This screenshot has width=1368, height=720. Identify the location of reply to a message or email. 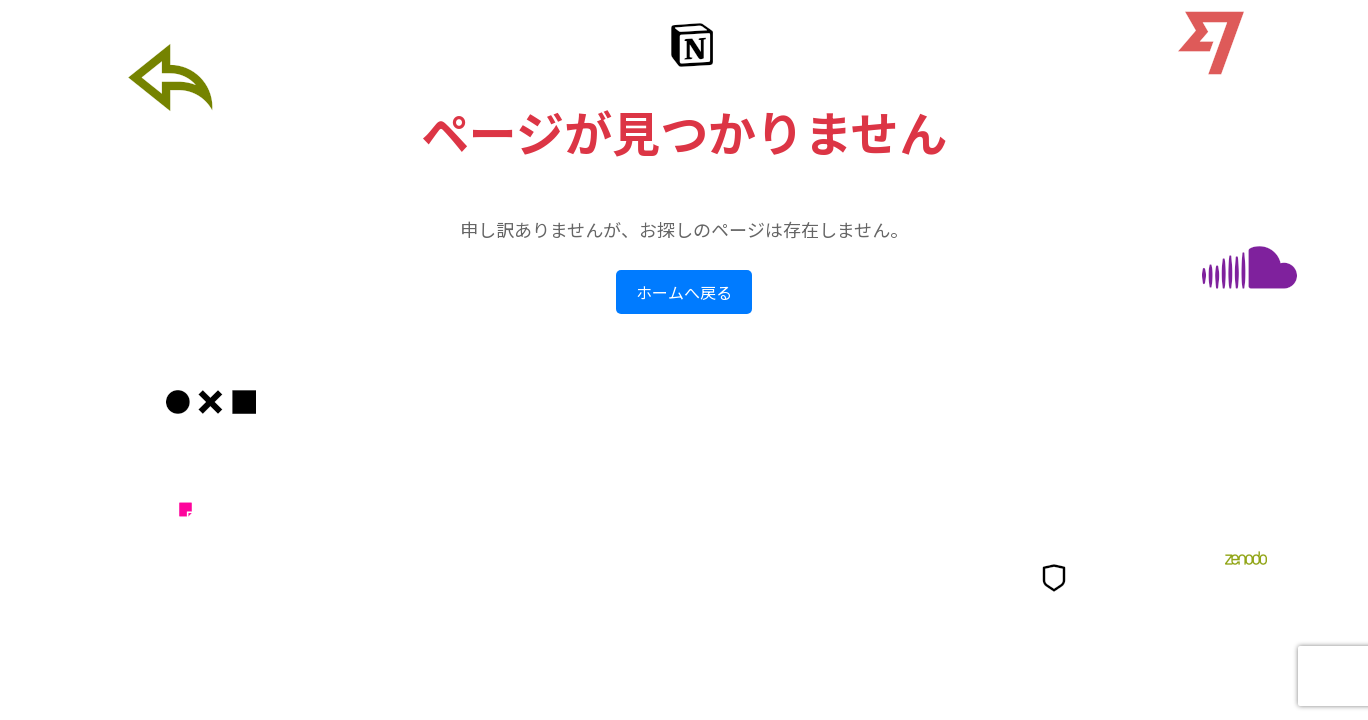
(174, 77).